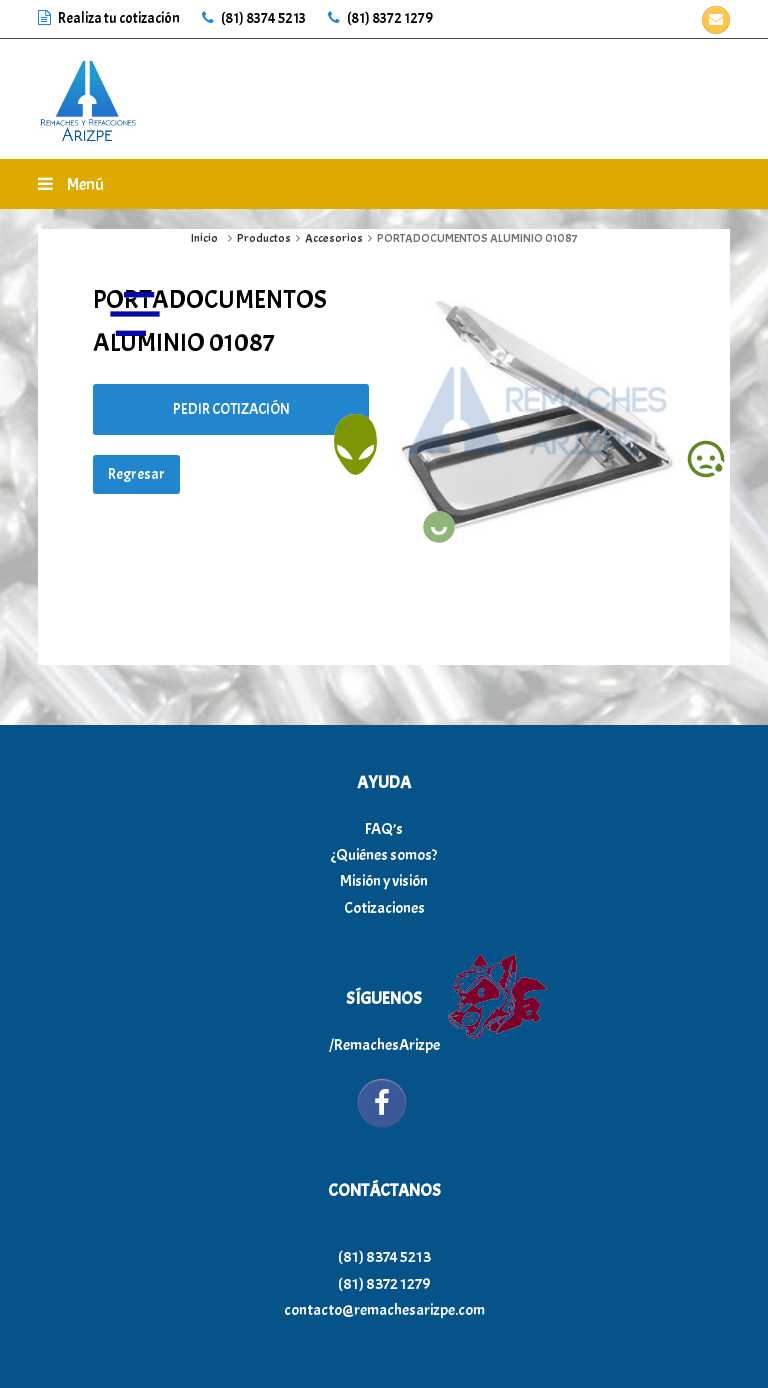 This screenshot has height=1388, width=768. I want to click on Alienware brand logo, so click(355, 444).